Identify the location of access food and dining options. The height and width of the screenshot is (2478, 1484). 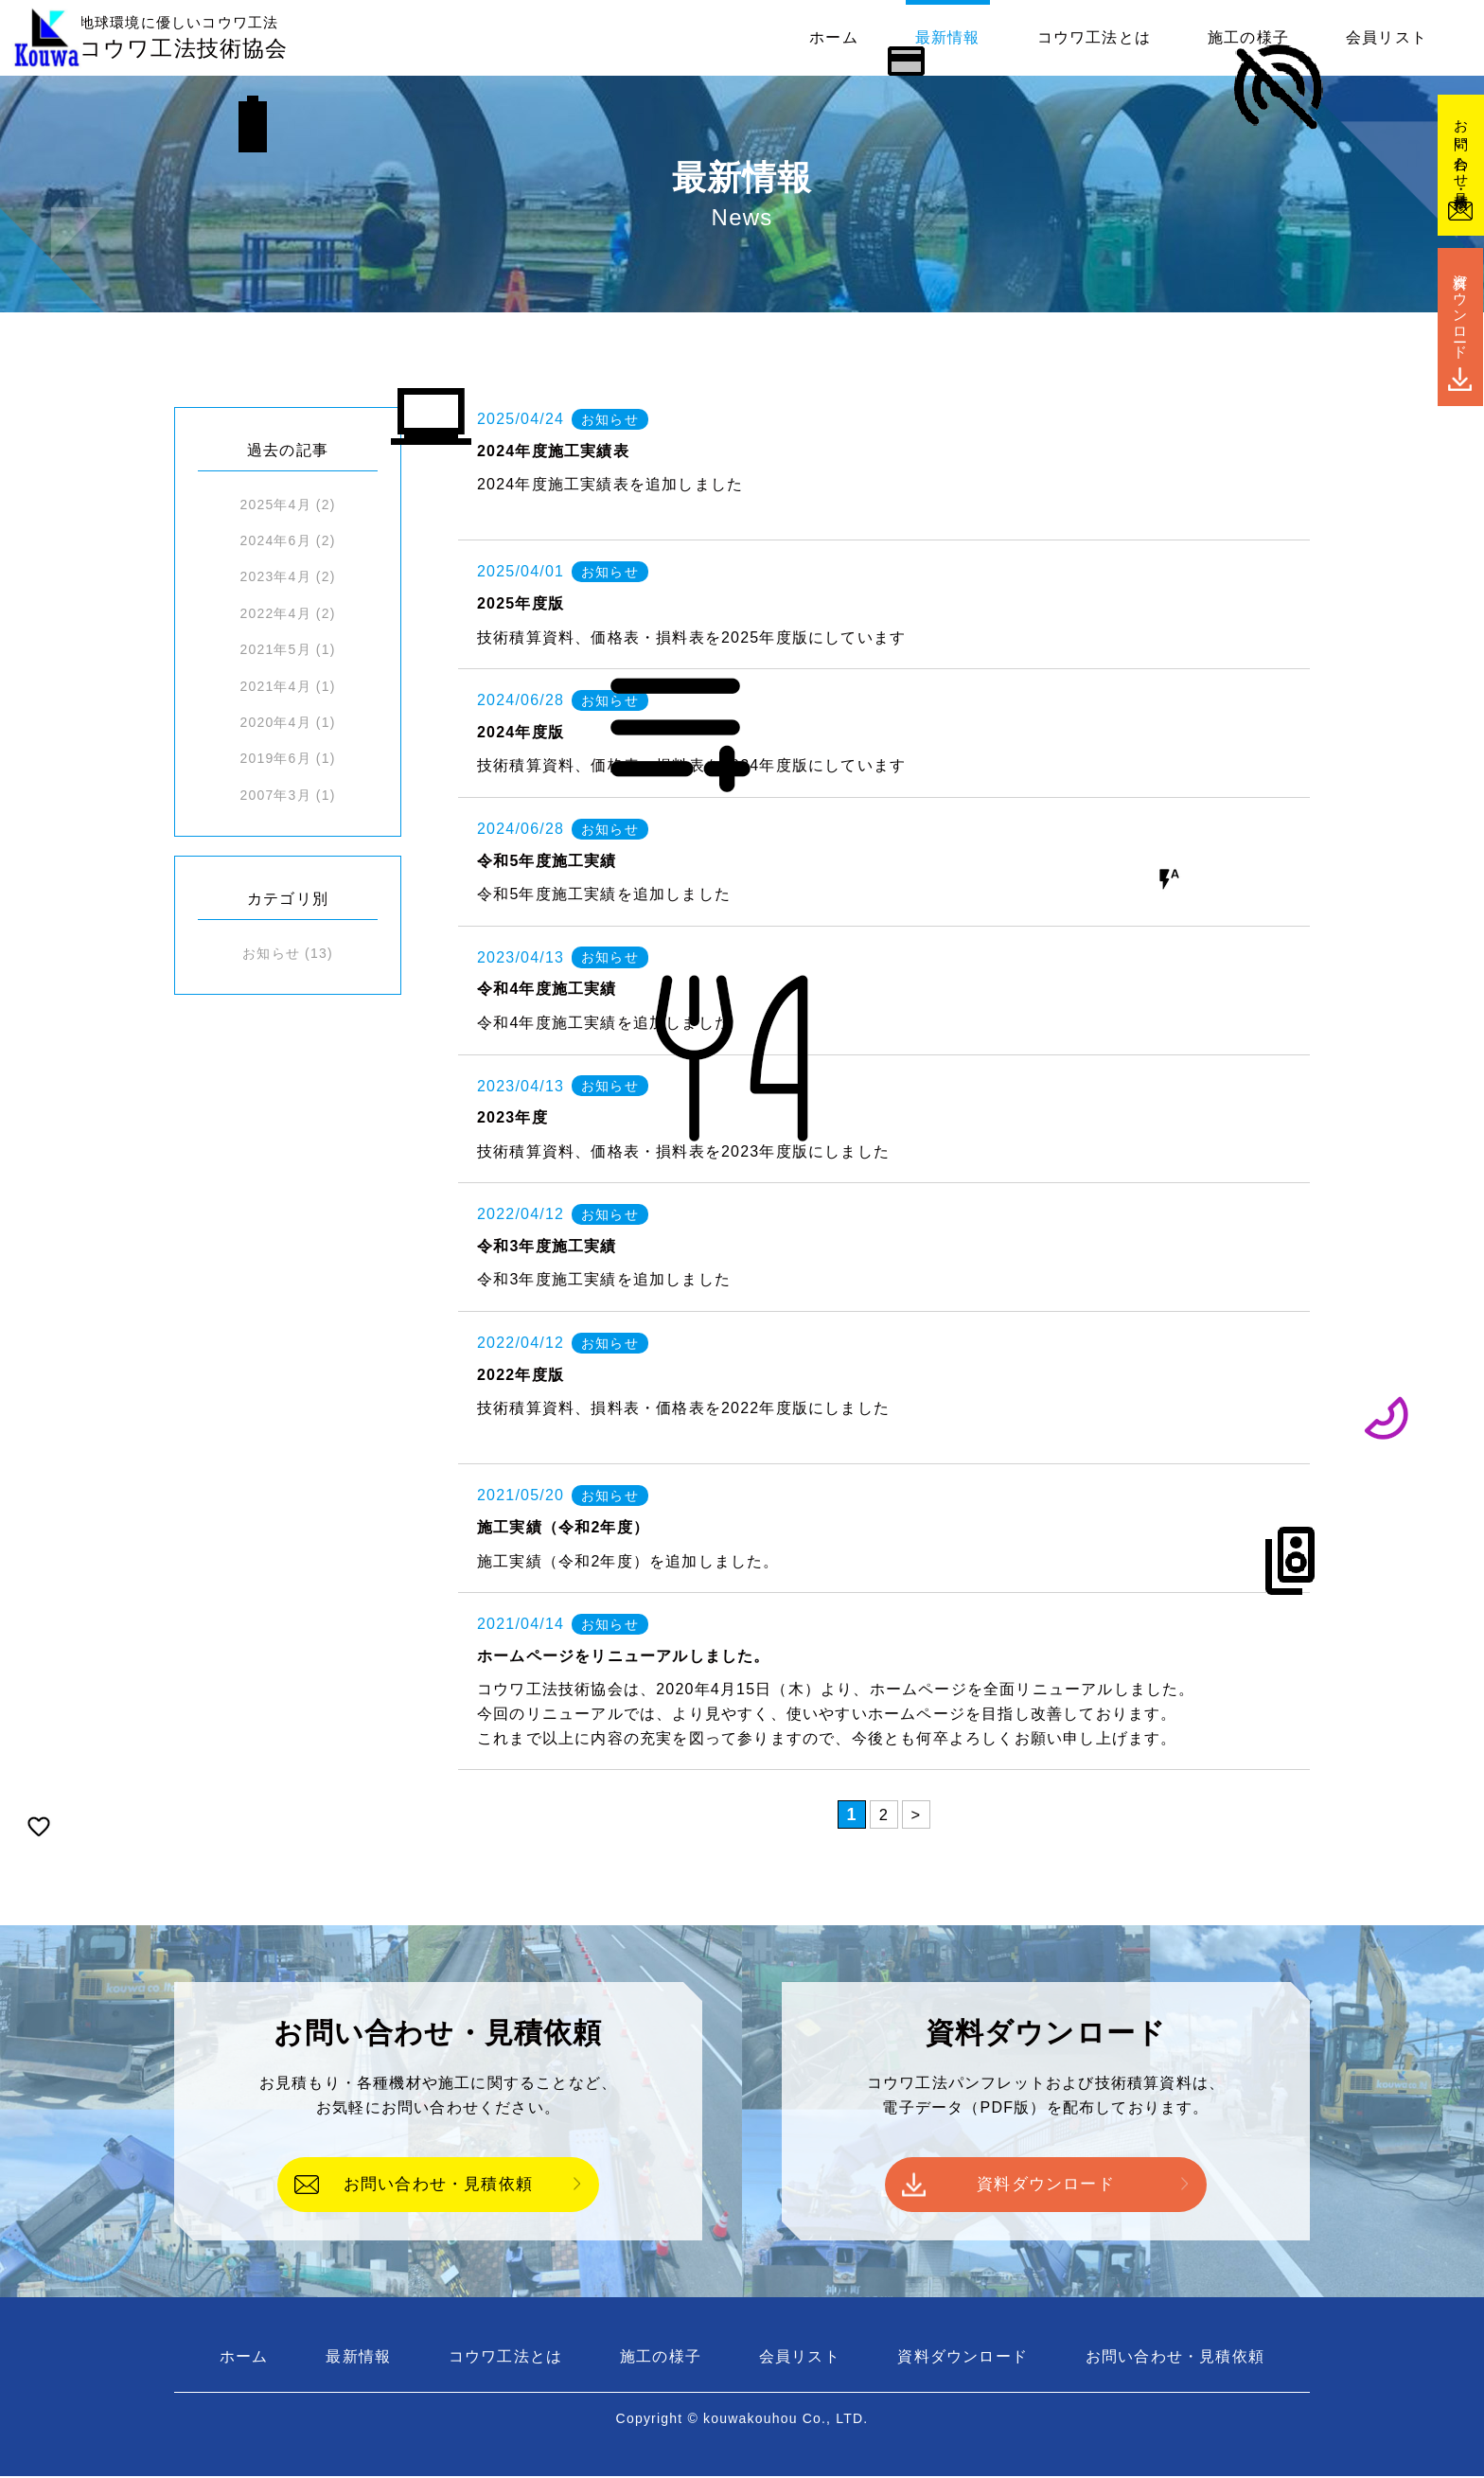
(734, 1054).